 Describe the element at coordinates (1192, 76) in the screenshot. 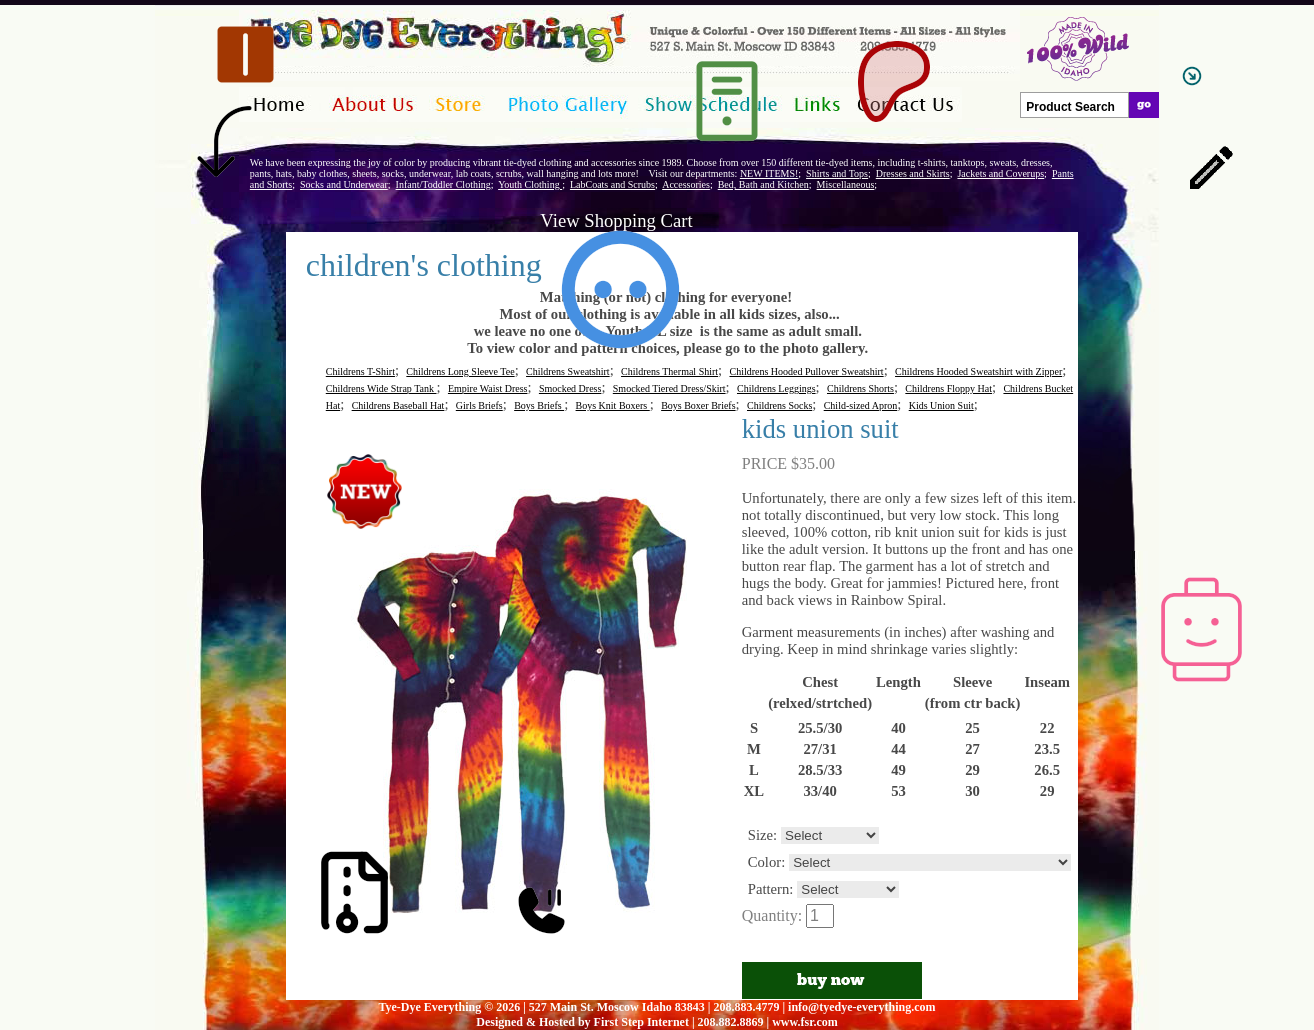

I see `navigate to the next item or section` at that location.